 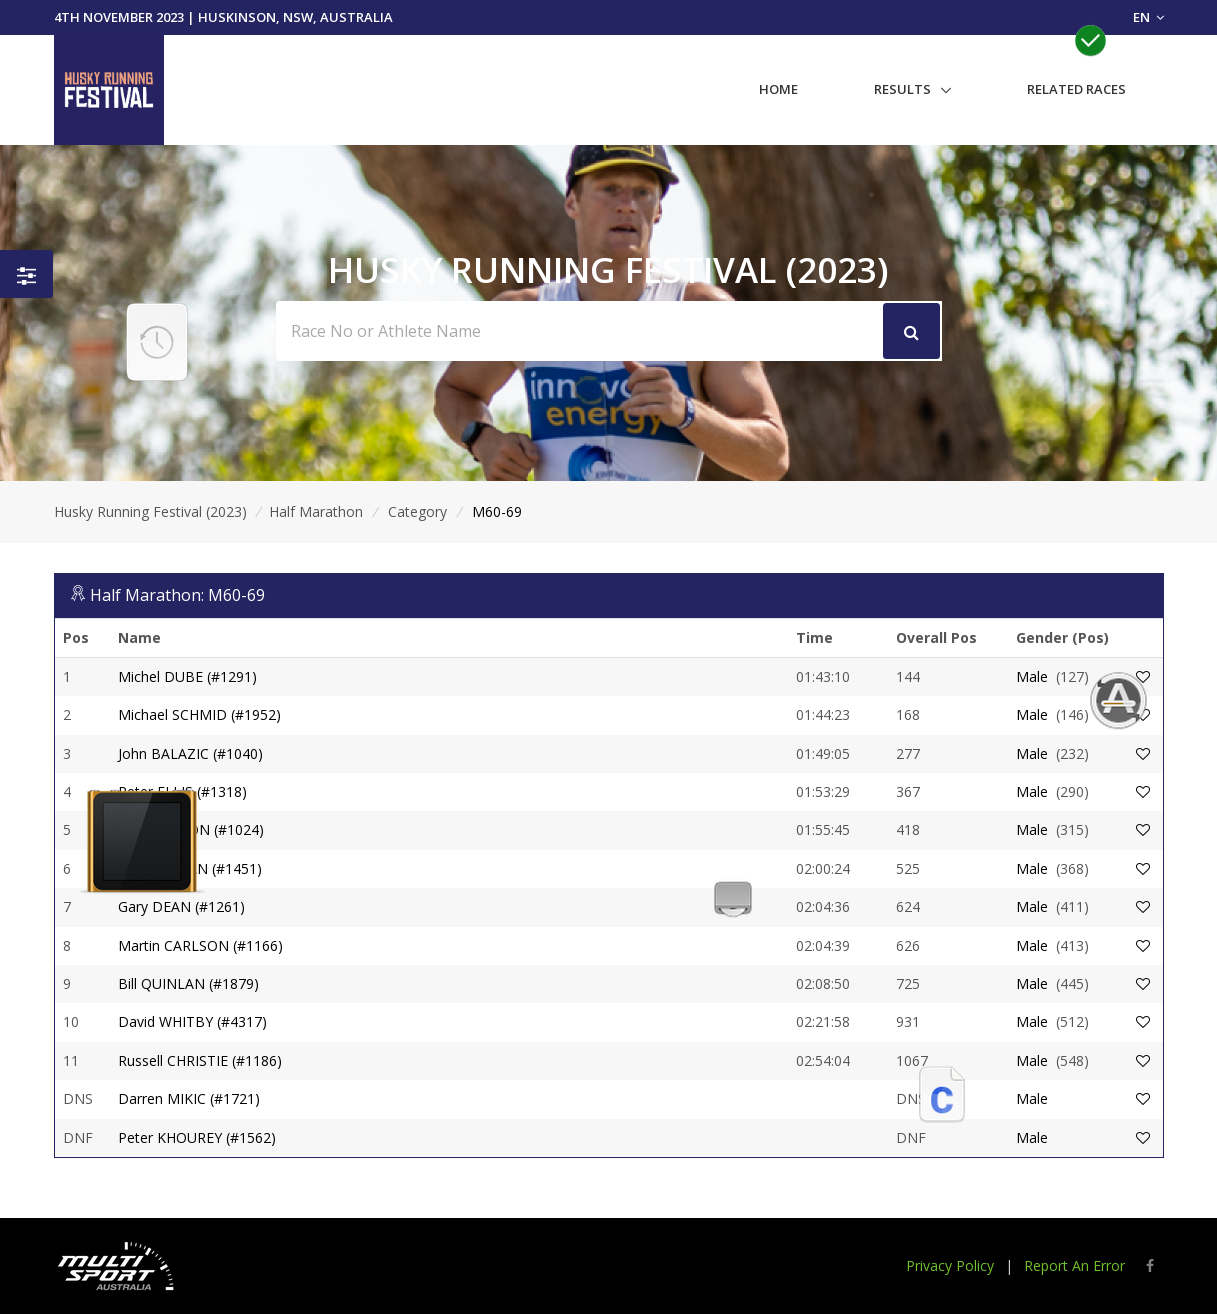 What do you see at coordinates (157, 342) in the screenshot?
I see `a deleted or trashed file` at bounding box center [157, 342].